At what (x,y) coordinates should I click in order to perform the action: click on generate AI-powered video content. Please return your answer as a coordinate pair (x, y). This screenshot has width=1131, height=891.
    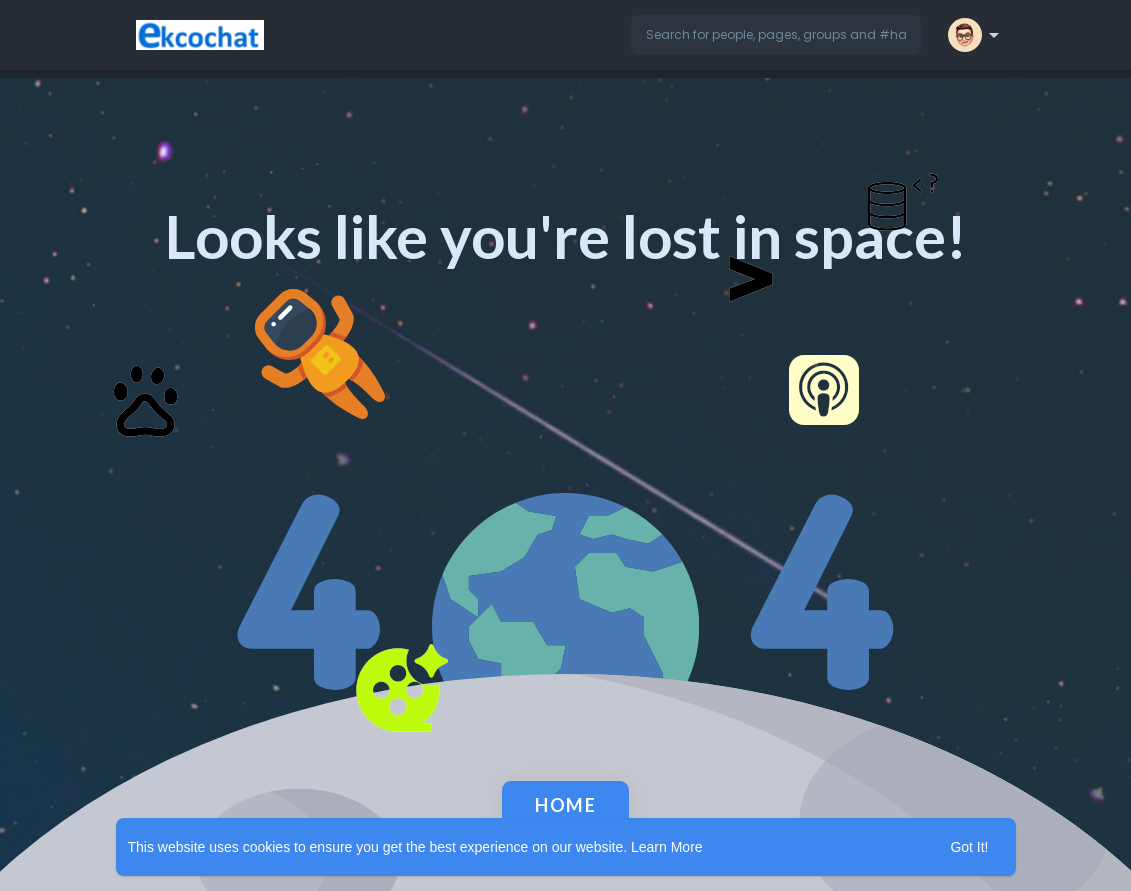
    Looking at the image, I should click on (398, 690).